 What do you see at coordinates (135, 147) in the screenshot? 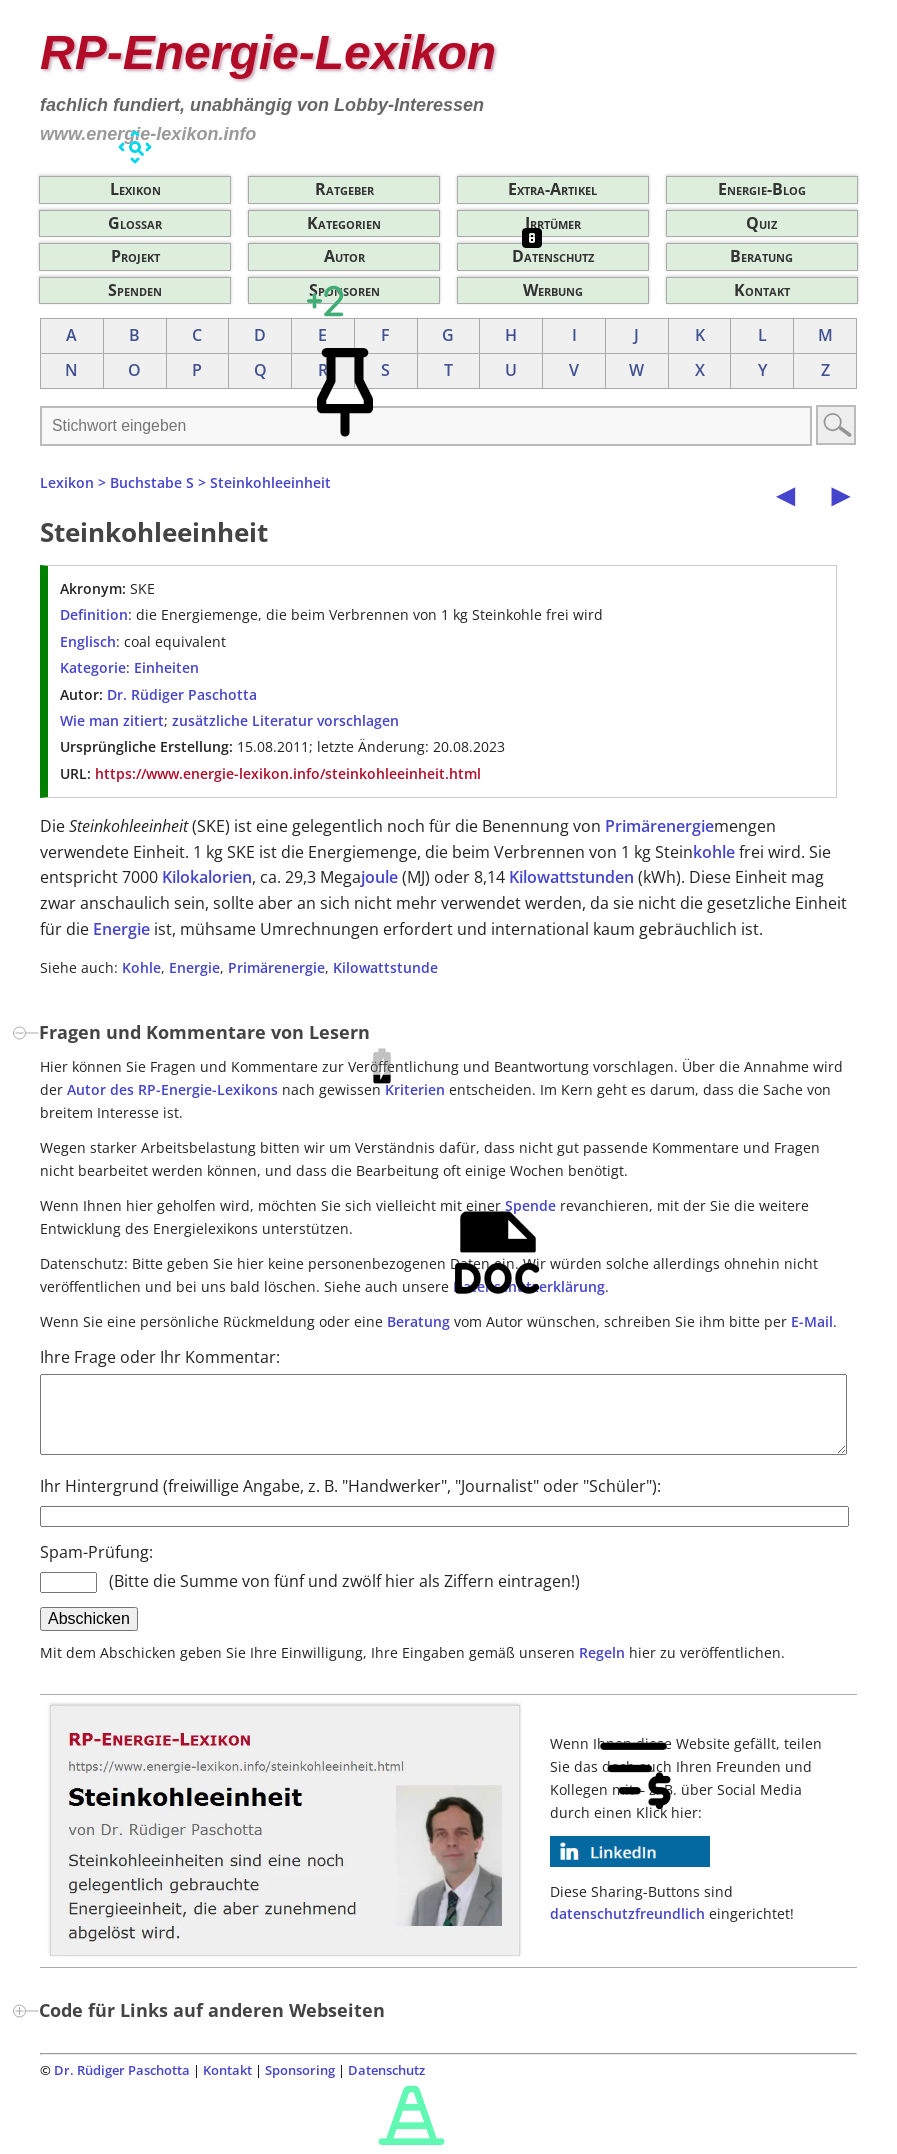
I see `pan and zoom controls for map or image viewer` at bounding box center [135, 147].